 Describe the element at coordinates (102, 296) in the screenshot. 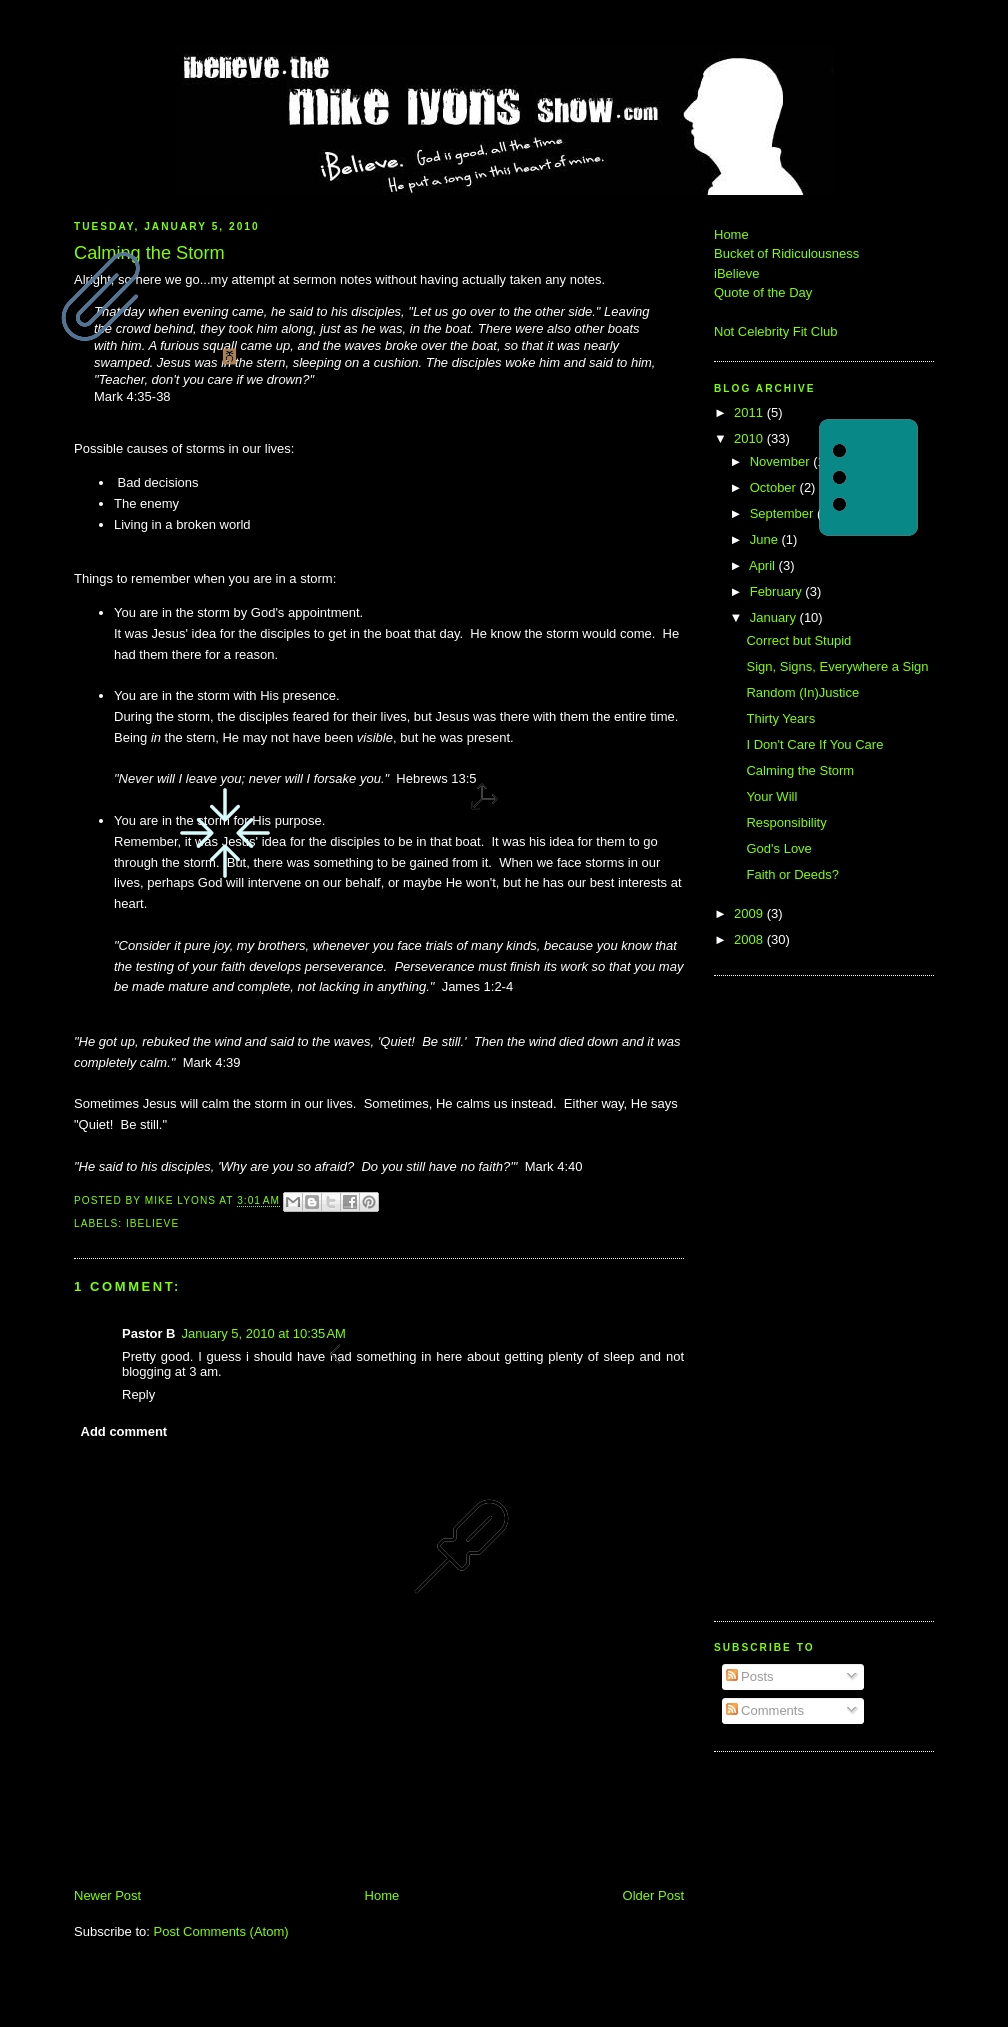

I see `attach a file to your message` at that location.